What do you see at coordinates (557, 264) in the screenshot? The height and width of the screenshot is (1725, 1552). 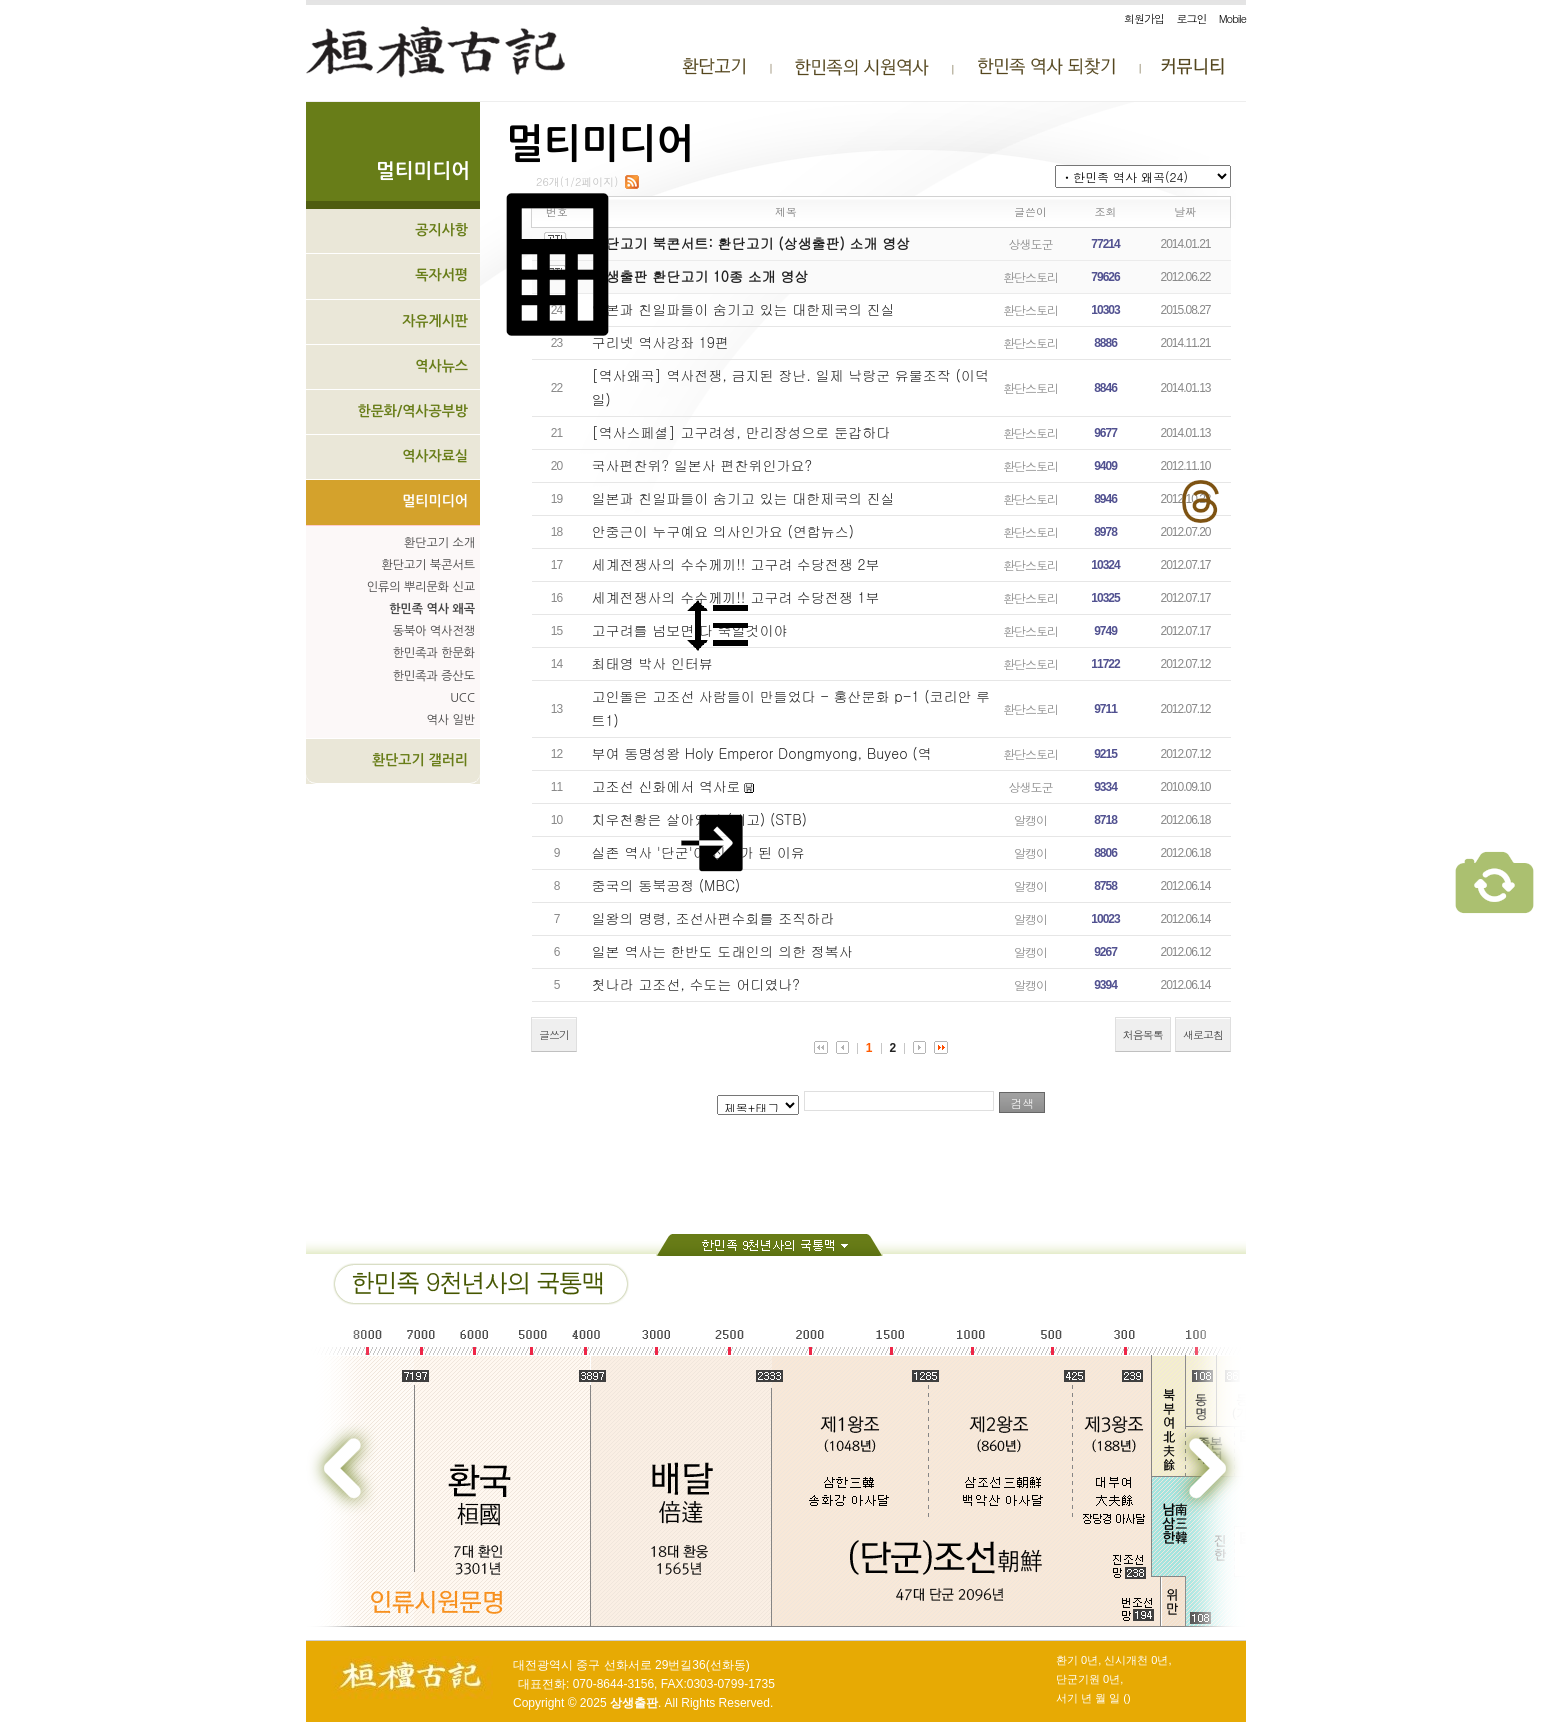 I see `open the calculator app` at bounding box center [557, 264].